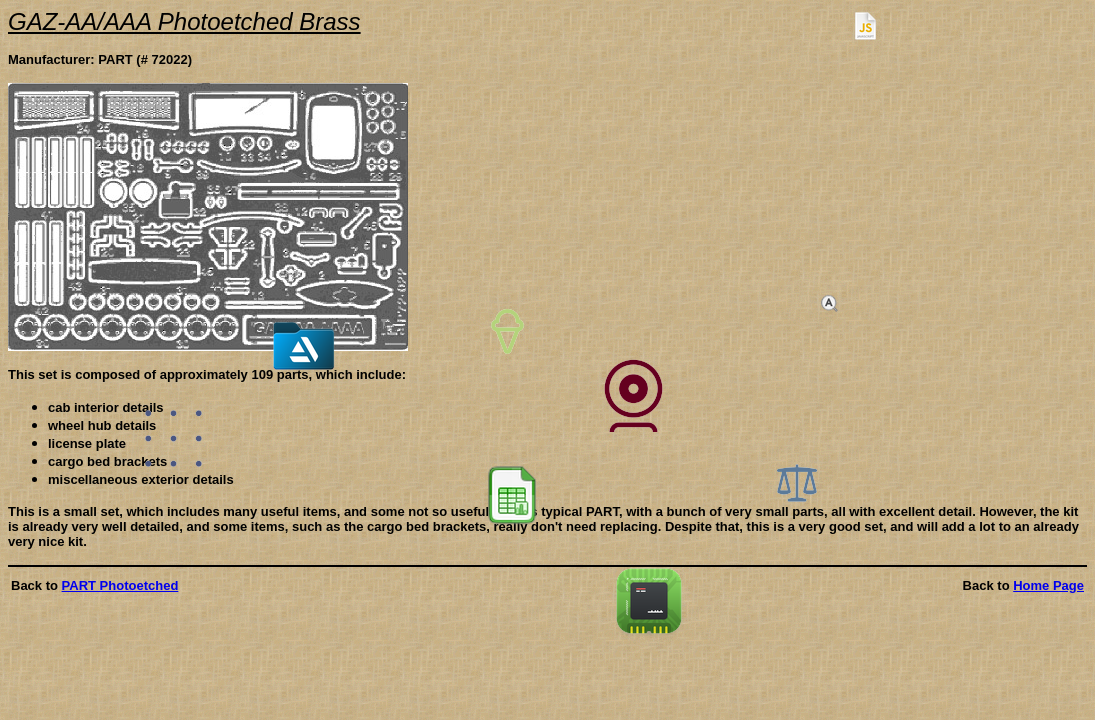  I want to click on a javascript source code file, so click(865, 26).